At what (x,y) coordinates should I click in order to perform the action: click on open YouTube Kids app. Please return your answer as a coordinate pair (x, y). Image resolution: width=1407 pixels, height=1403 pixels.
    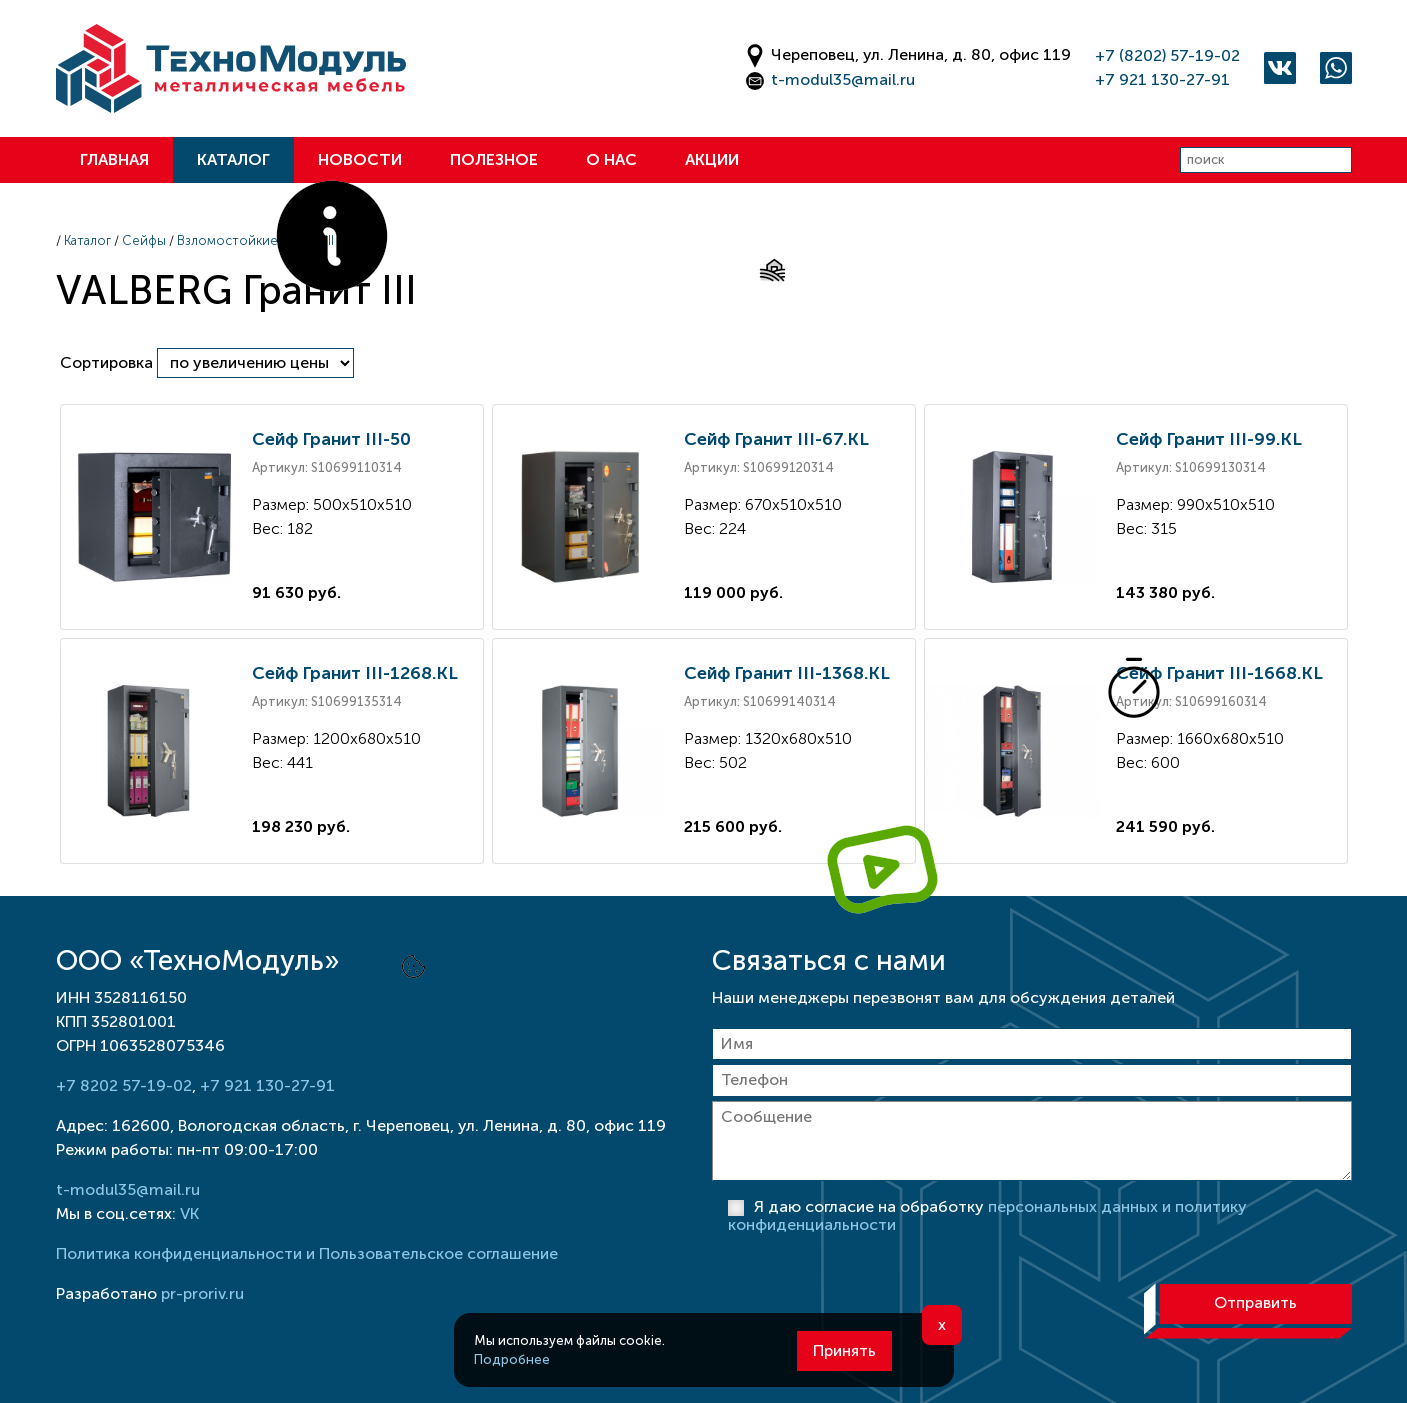
    Looking at the image, I should click on (882, 869).